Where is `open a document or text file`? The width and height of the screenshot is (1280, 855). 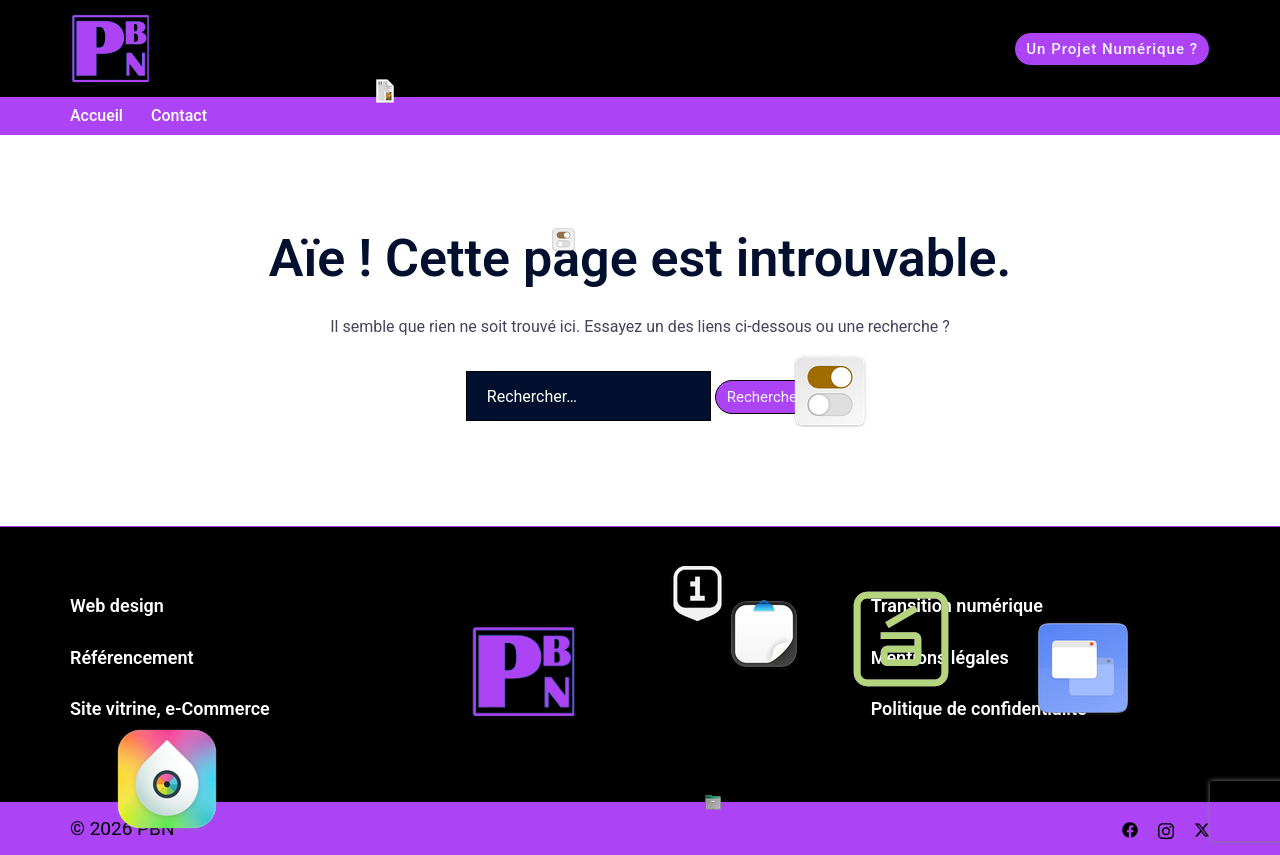 open a document or text file is located at coordinates (385, 91).